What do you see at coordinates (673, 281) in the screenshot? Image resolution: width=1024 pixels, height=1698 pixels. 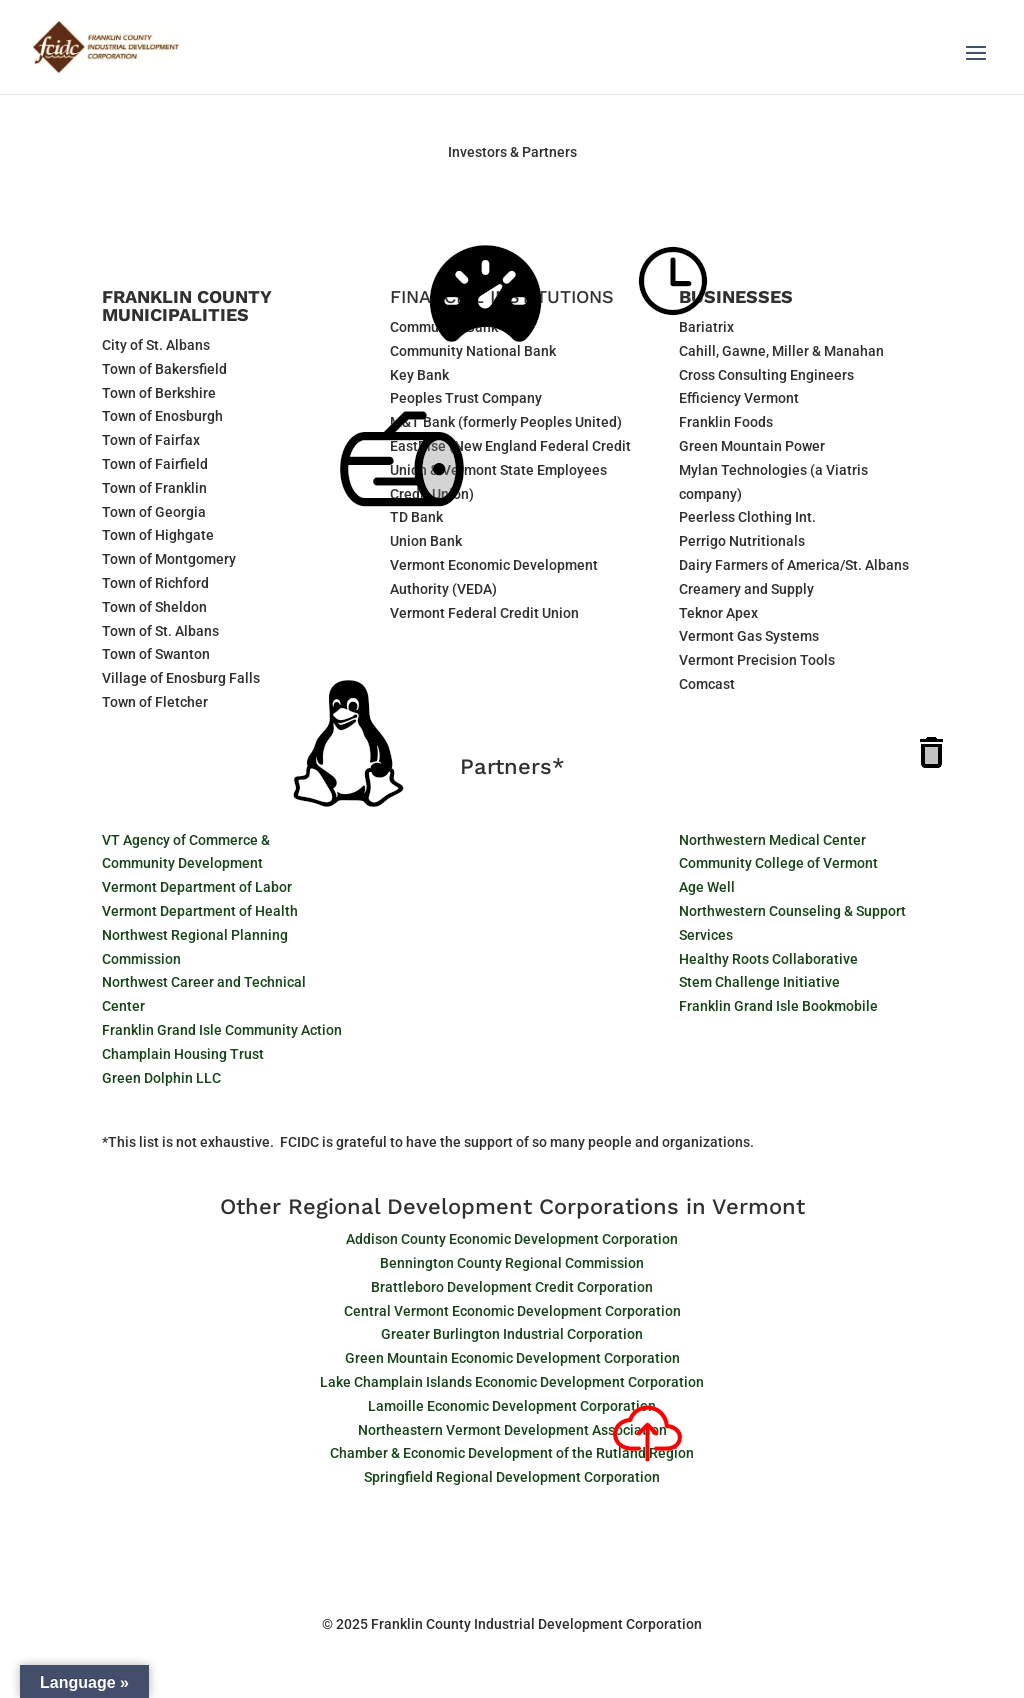 I see `view time or clock settings` at bounding box center [673, 281].